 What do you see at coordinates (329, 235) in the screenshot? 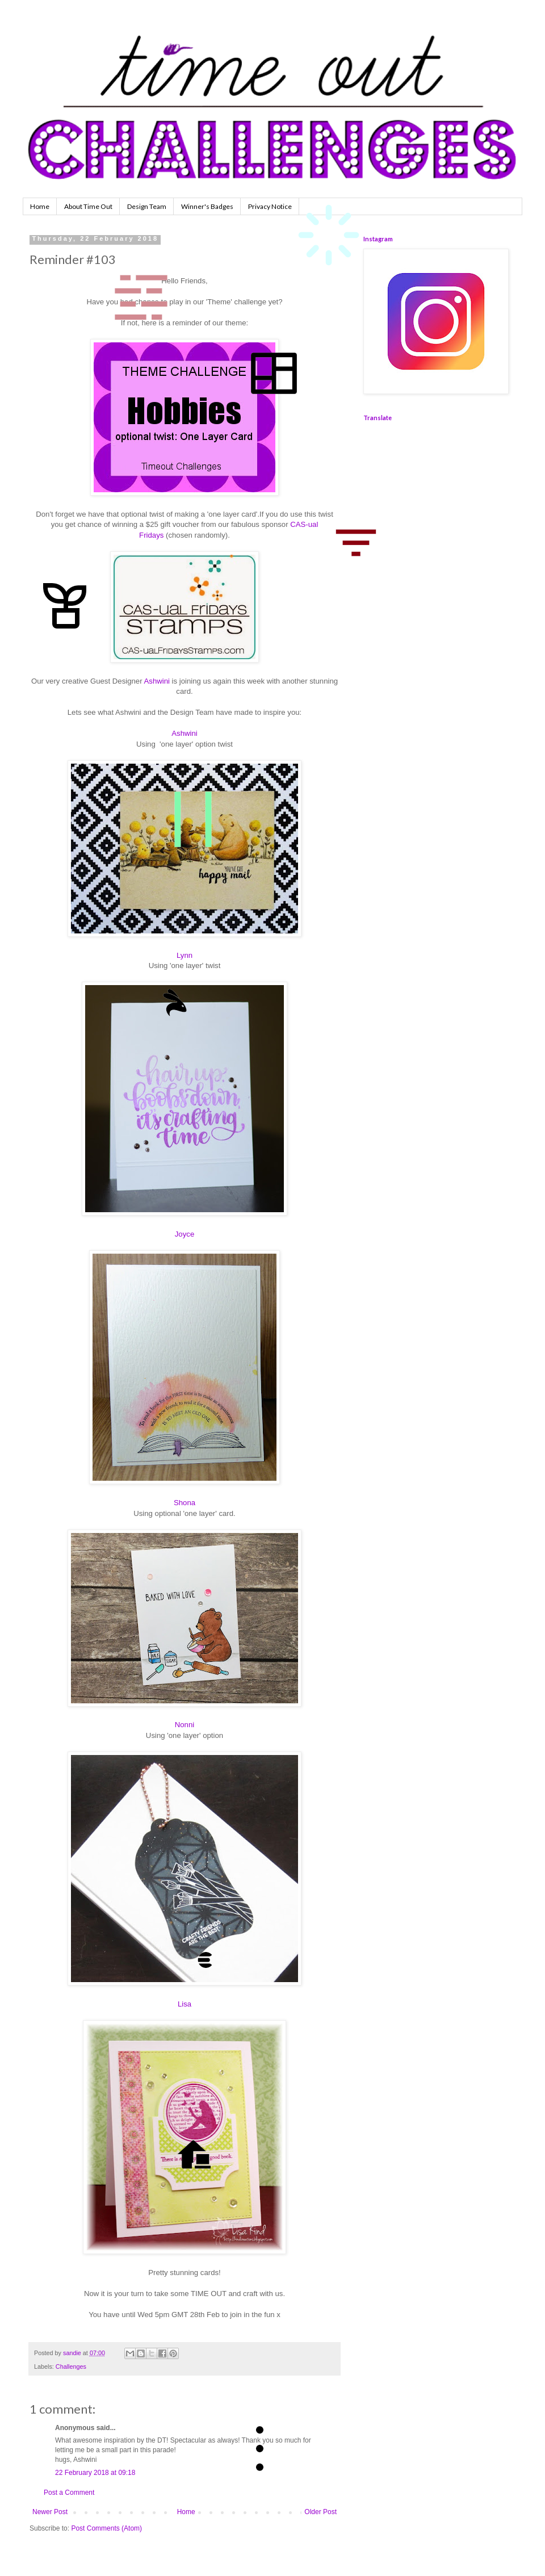
I see `indicates content is loading` at bounding box center [329, 235].